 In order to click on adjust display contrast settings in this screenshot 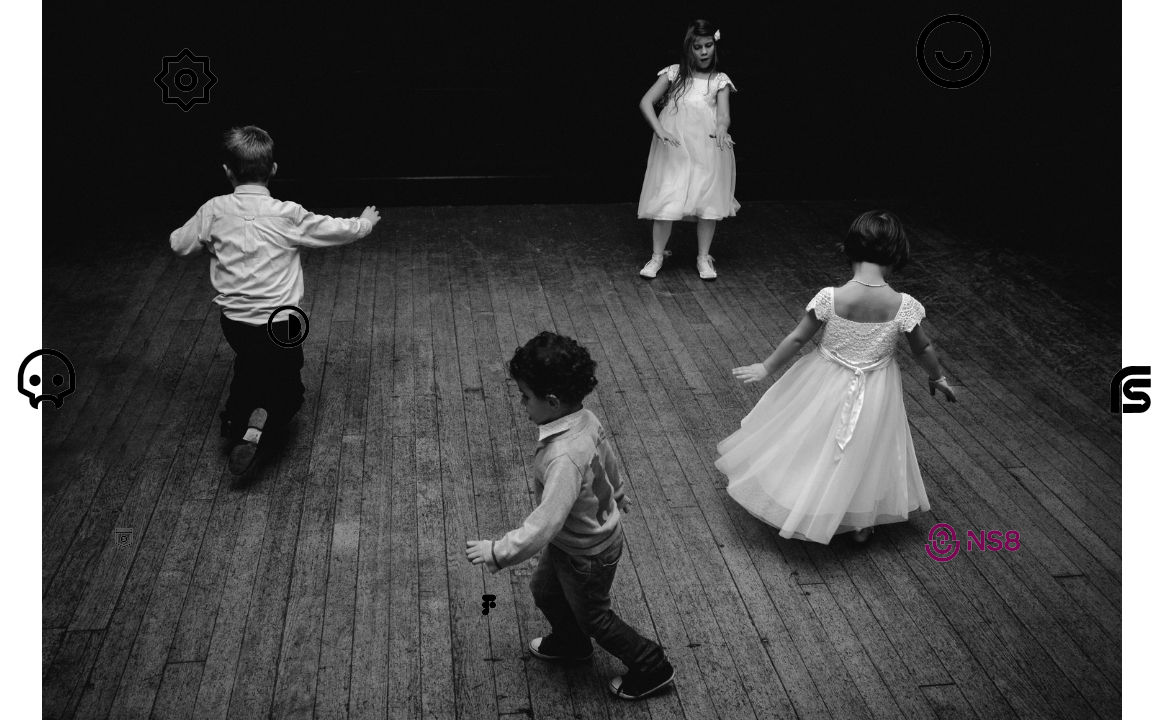, I will do `click(288, 326)`.